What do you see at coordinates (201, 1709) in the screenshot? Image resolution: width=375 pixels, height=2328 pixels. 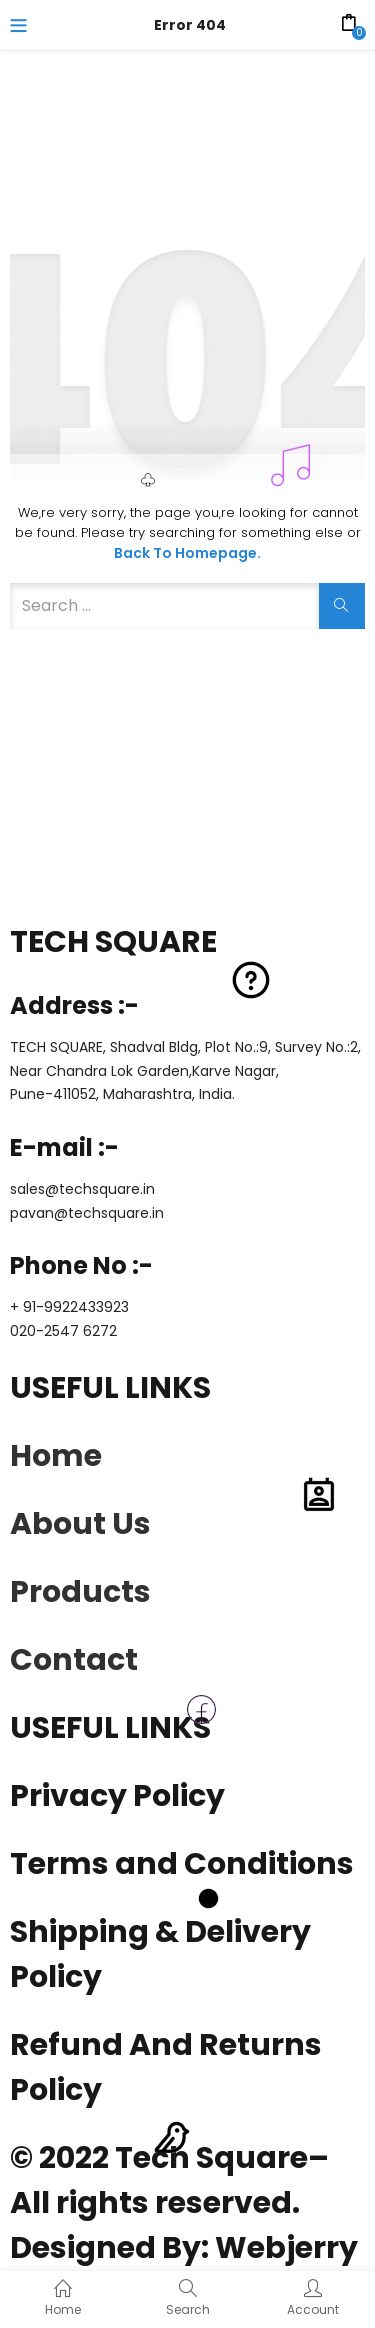 I see `open Facebook app` at bounding box center [201, 1709].